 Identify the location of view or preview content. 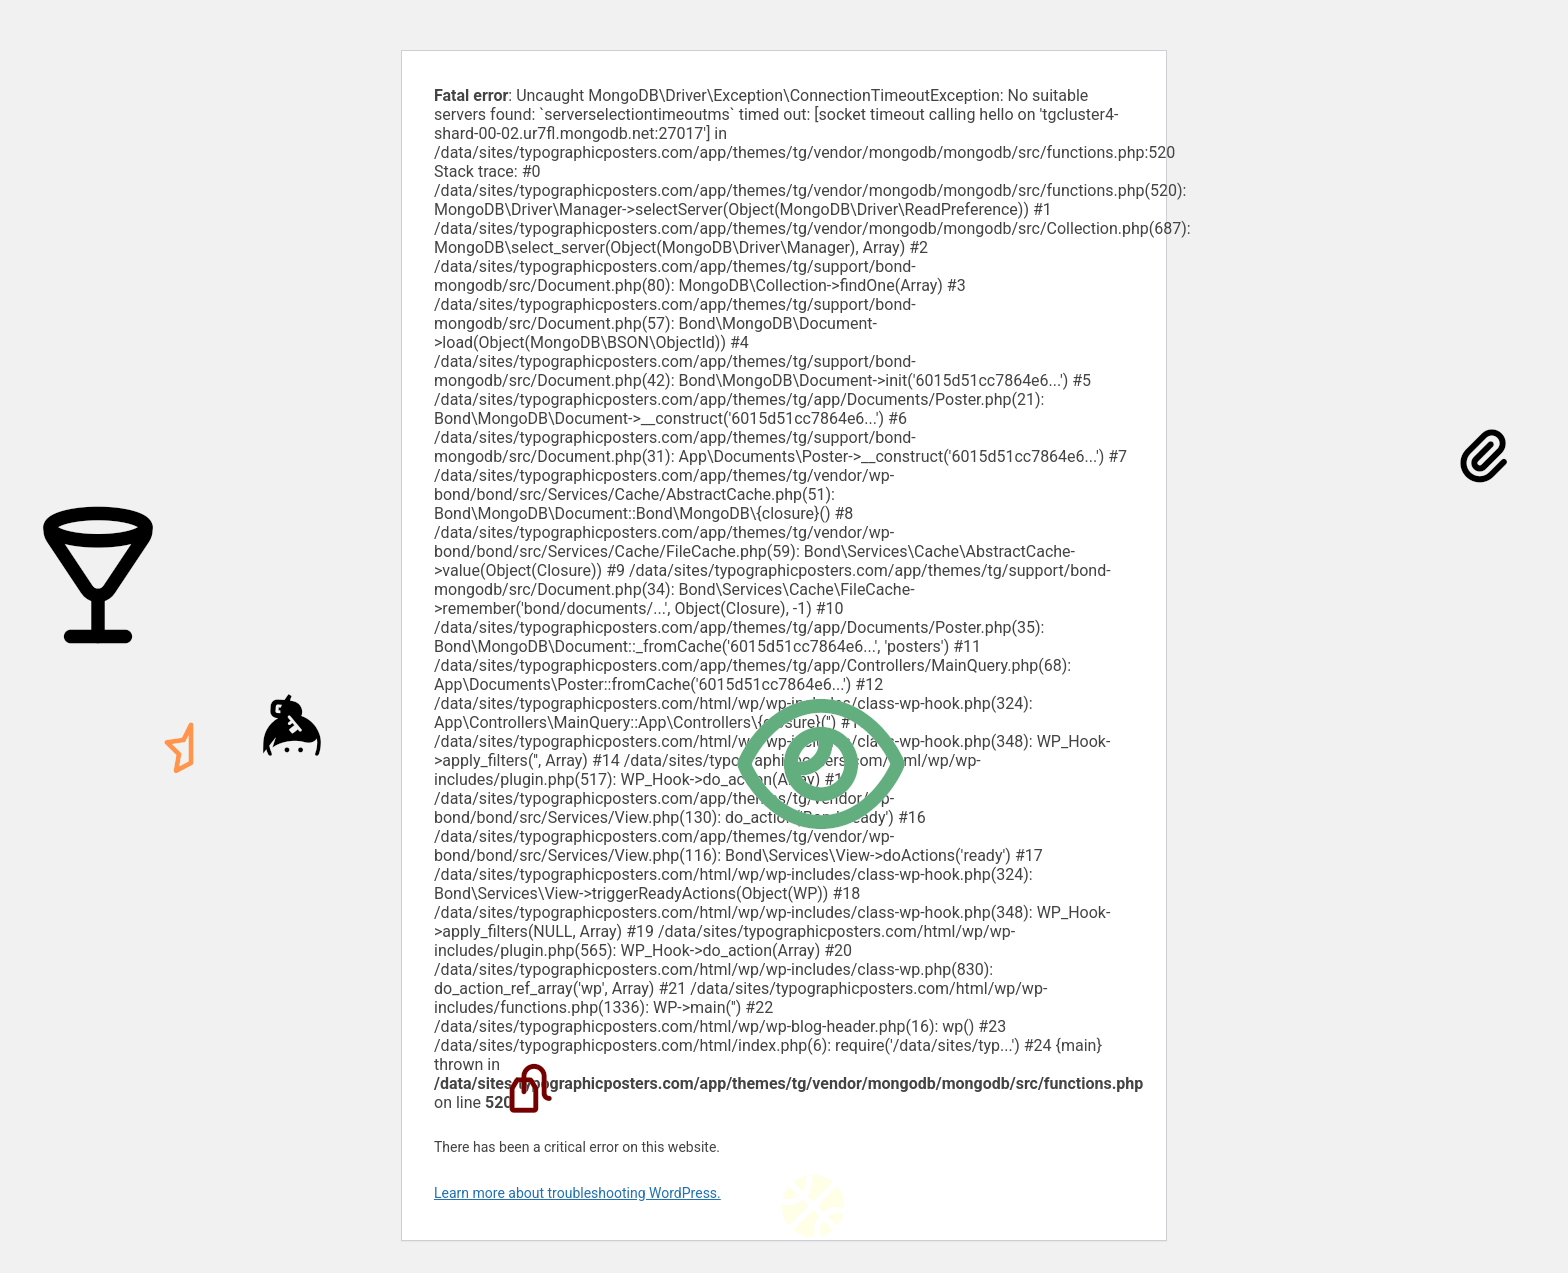
(821, 764).